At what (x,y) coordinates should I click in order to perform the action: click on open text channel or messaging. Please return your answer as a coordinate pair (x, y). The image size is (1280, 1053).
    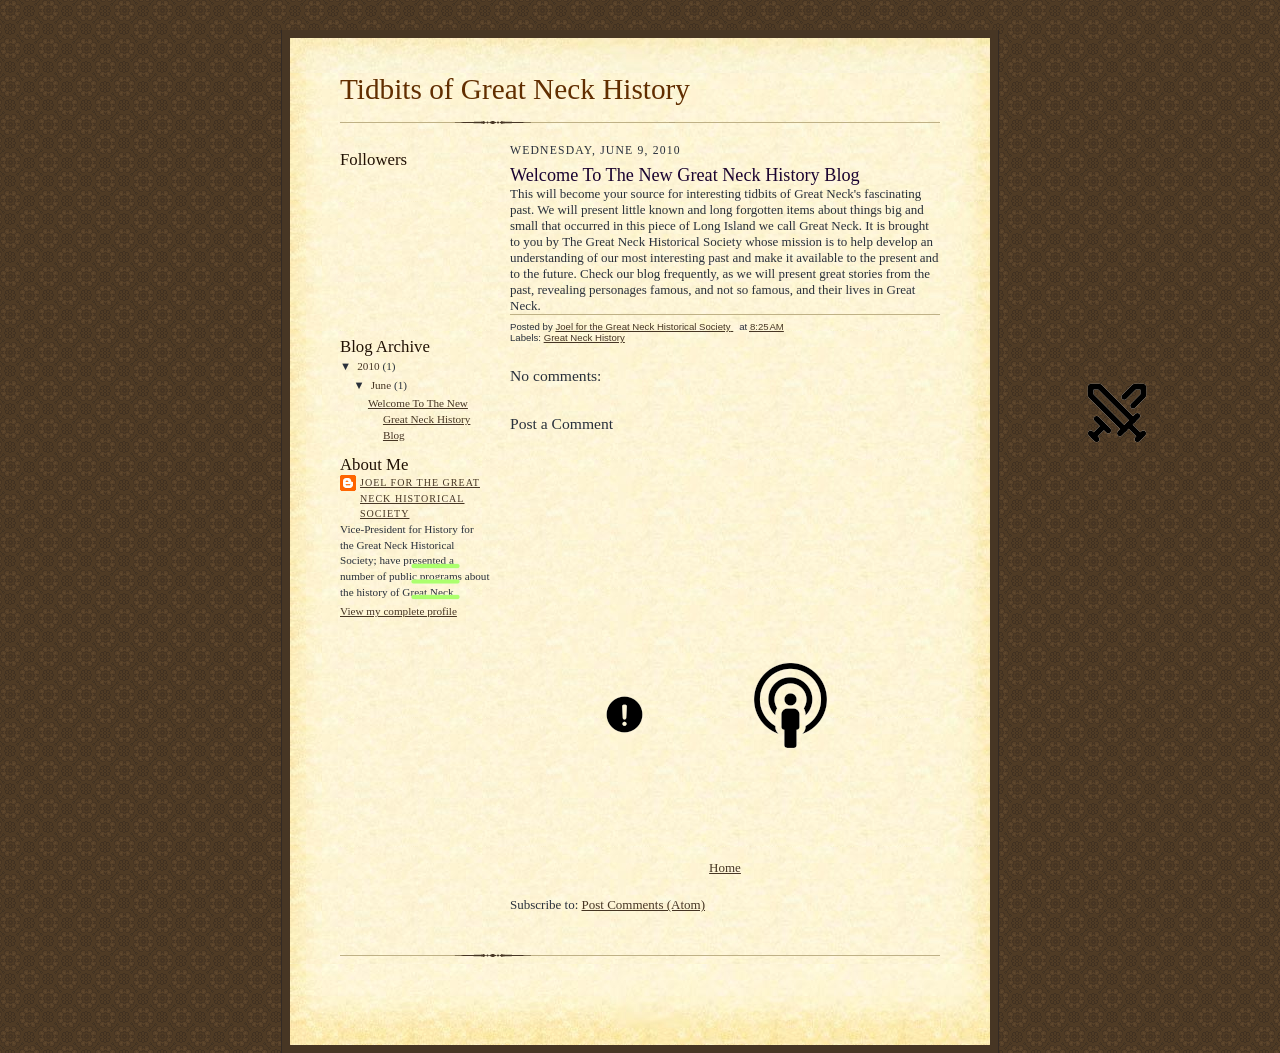
    Looking at the image, I should click on (435, 581).